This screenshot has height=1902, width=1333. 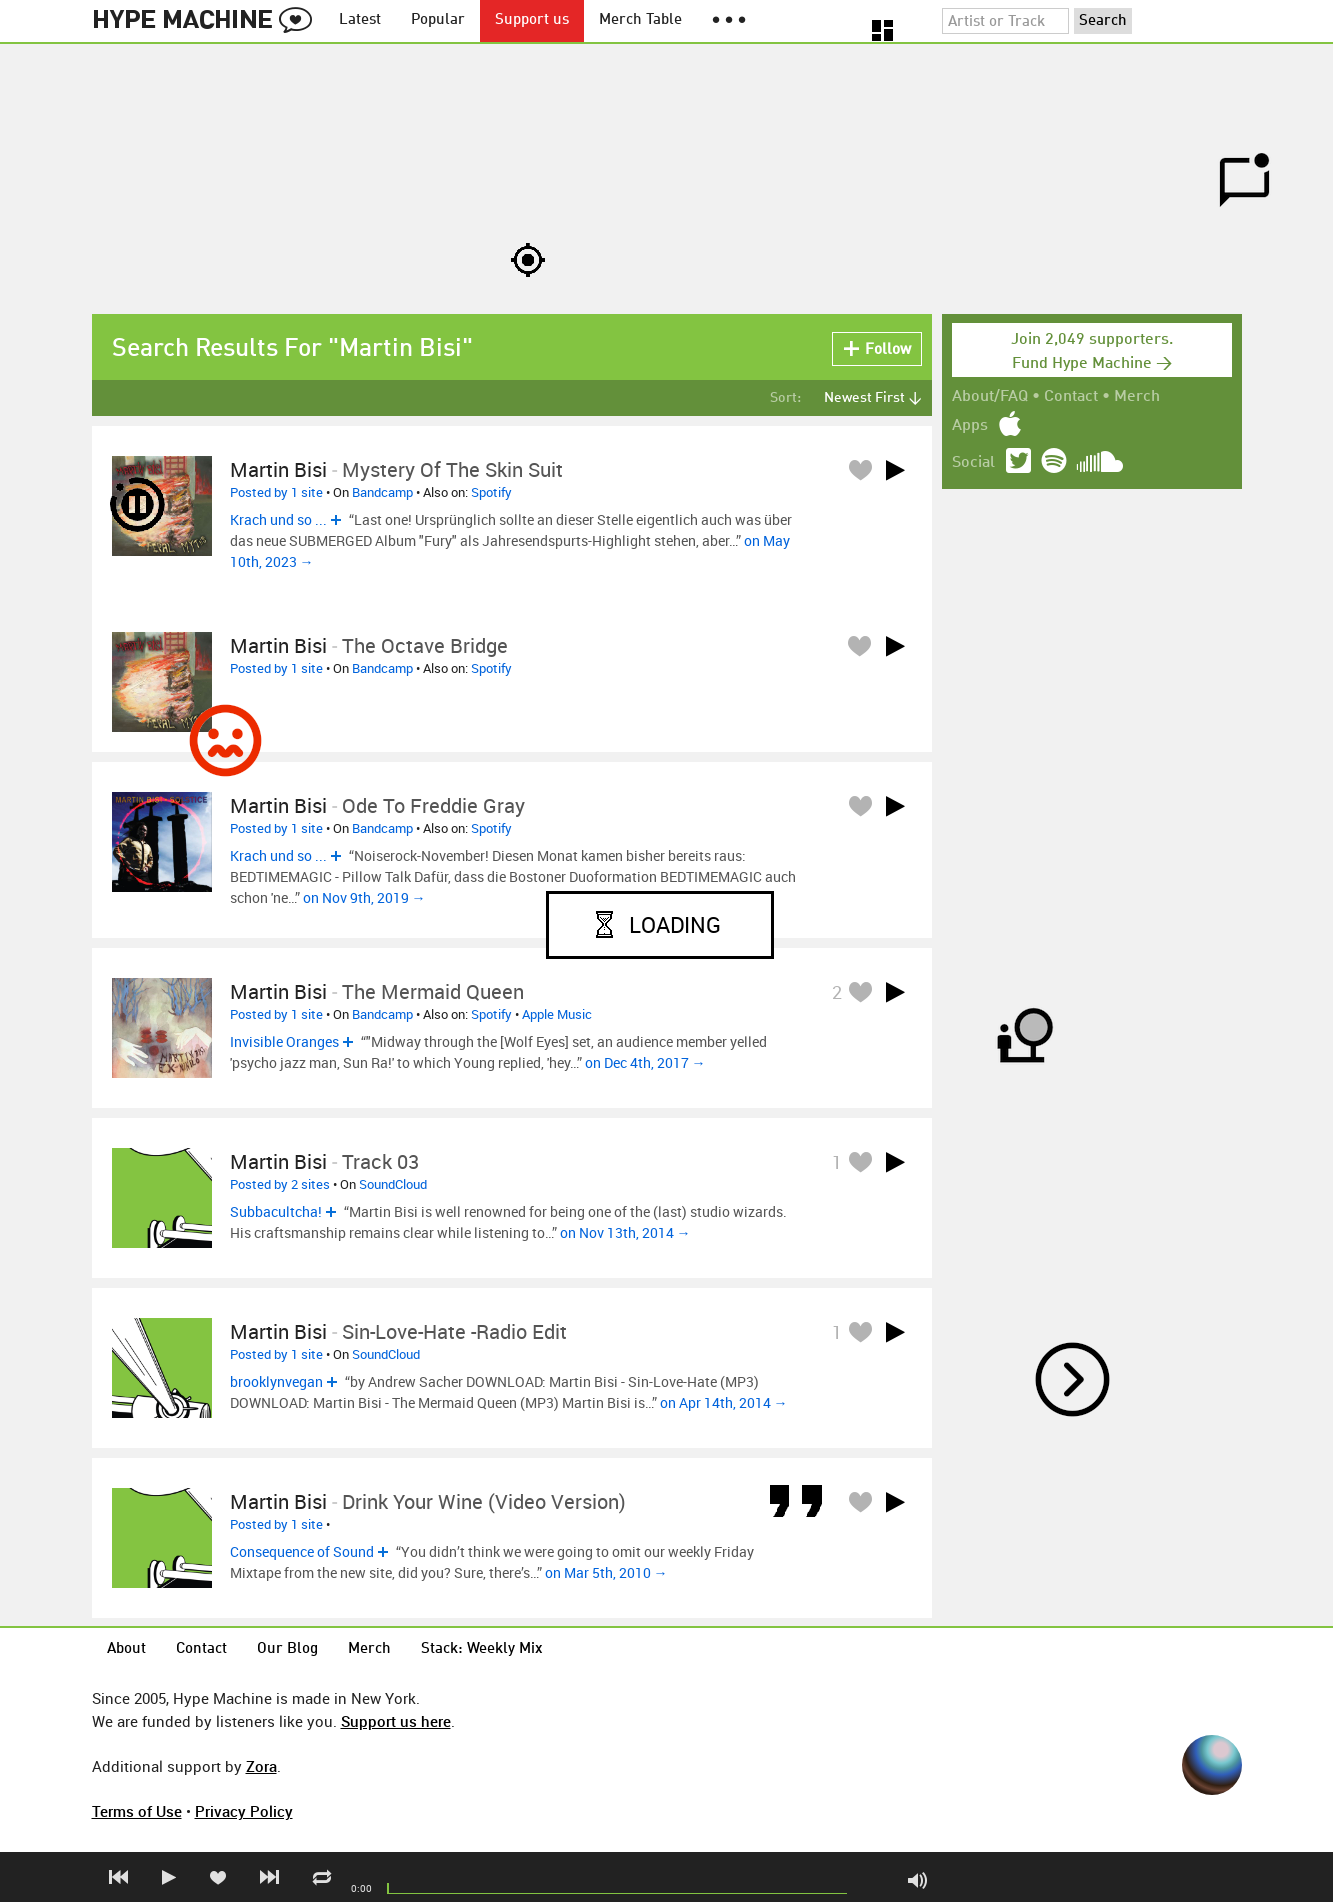 I want to click on indicates anxious or nervous status, so click(x=225, y=740).